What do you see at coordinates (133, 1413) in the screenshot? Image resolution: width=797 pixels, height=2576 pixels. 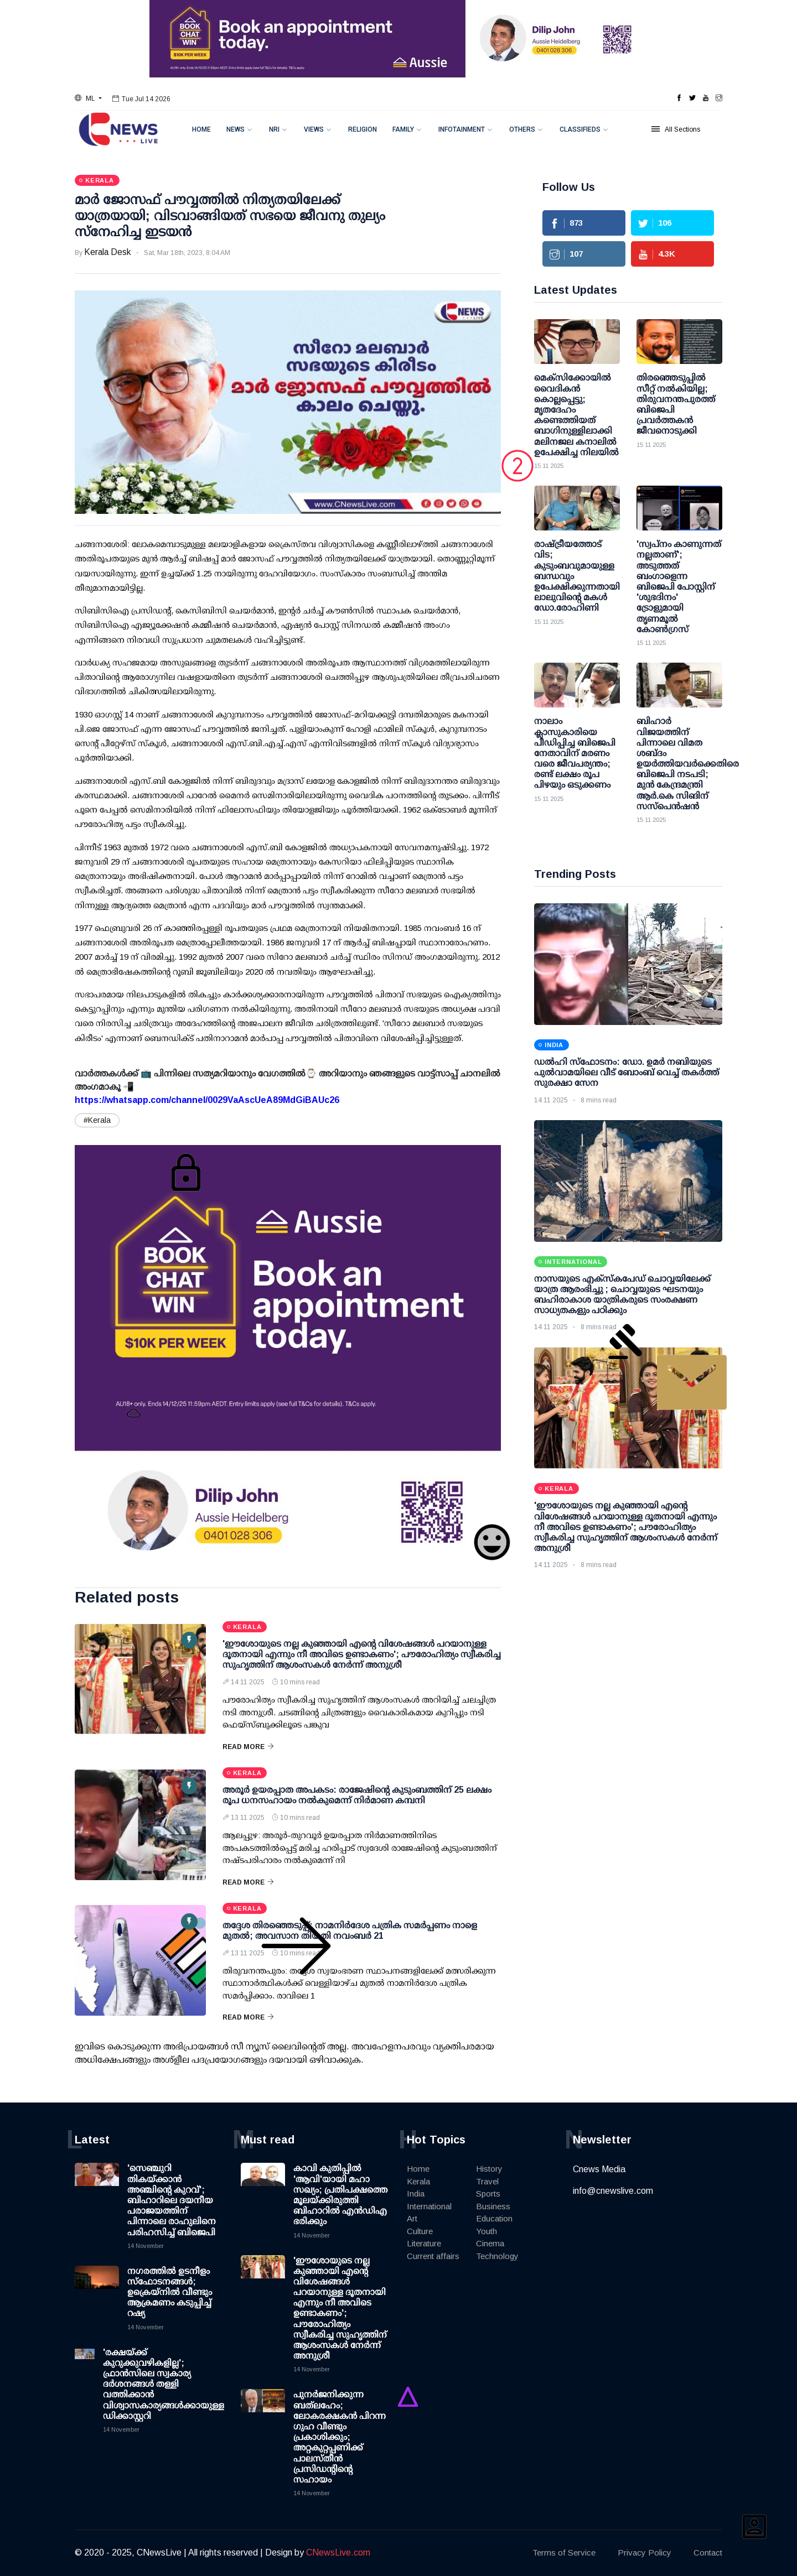 I see `view current weather conditions` at bounding box center [133, 1413].